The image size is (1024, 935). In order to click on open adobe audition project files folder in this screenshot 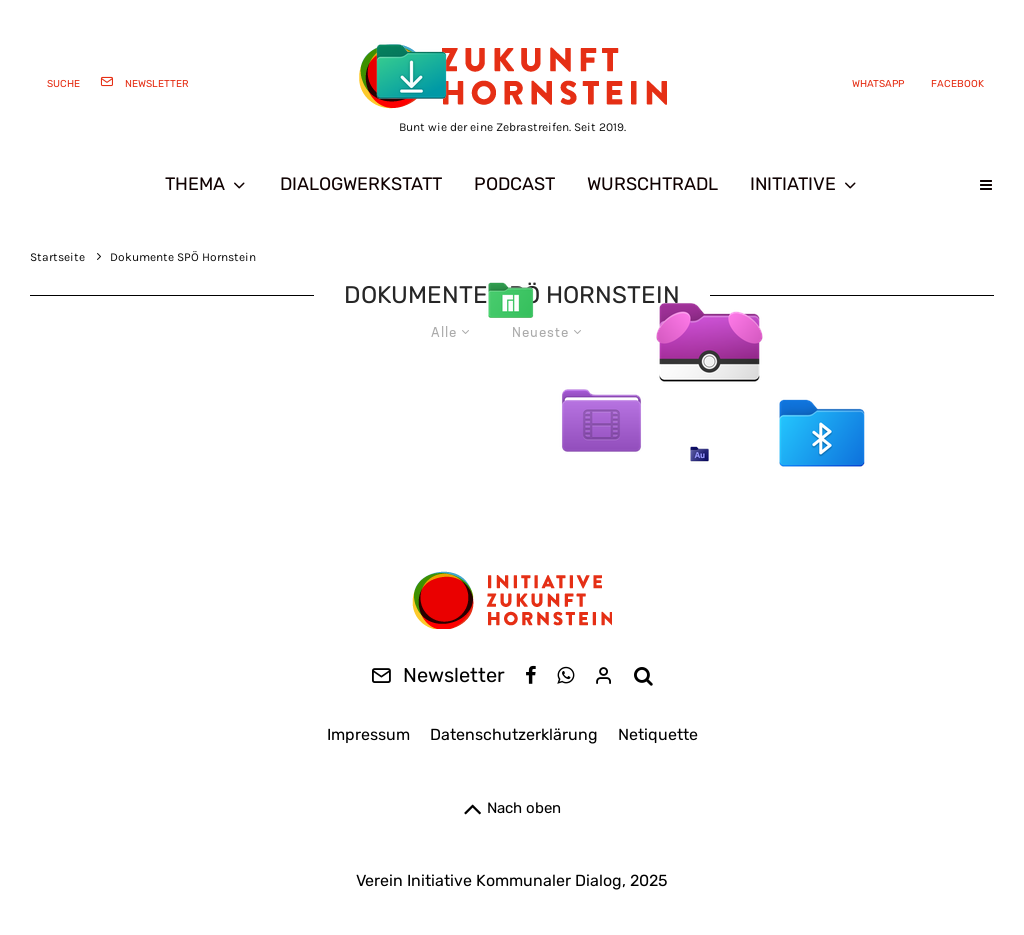, I will do `click(699, 454)`.